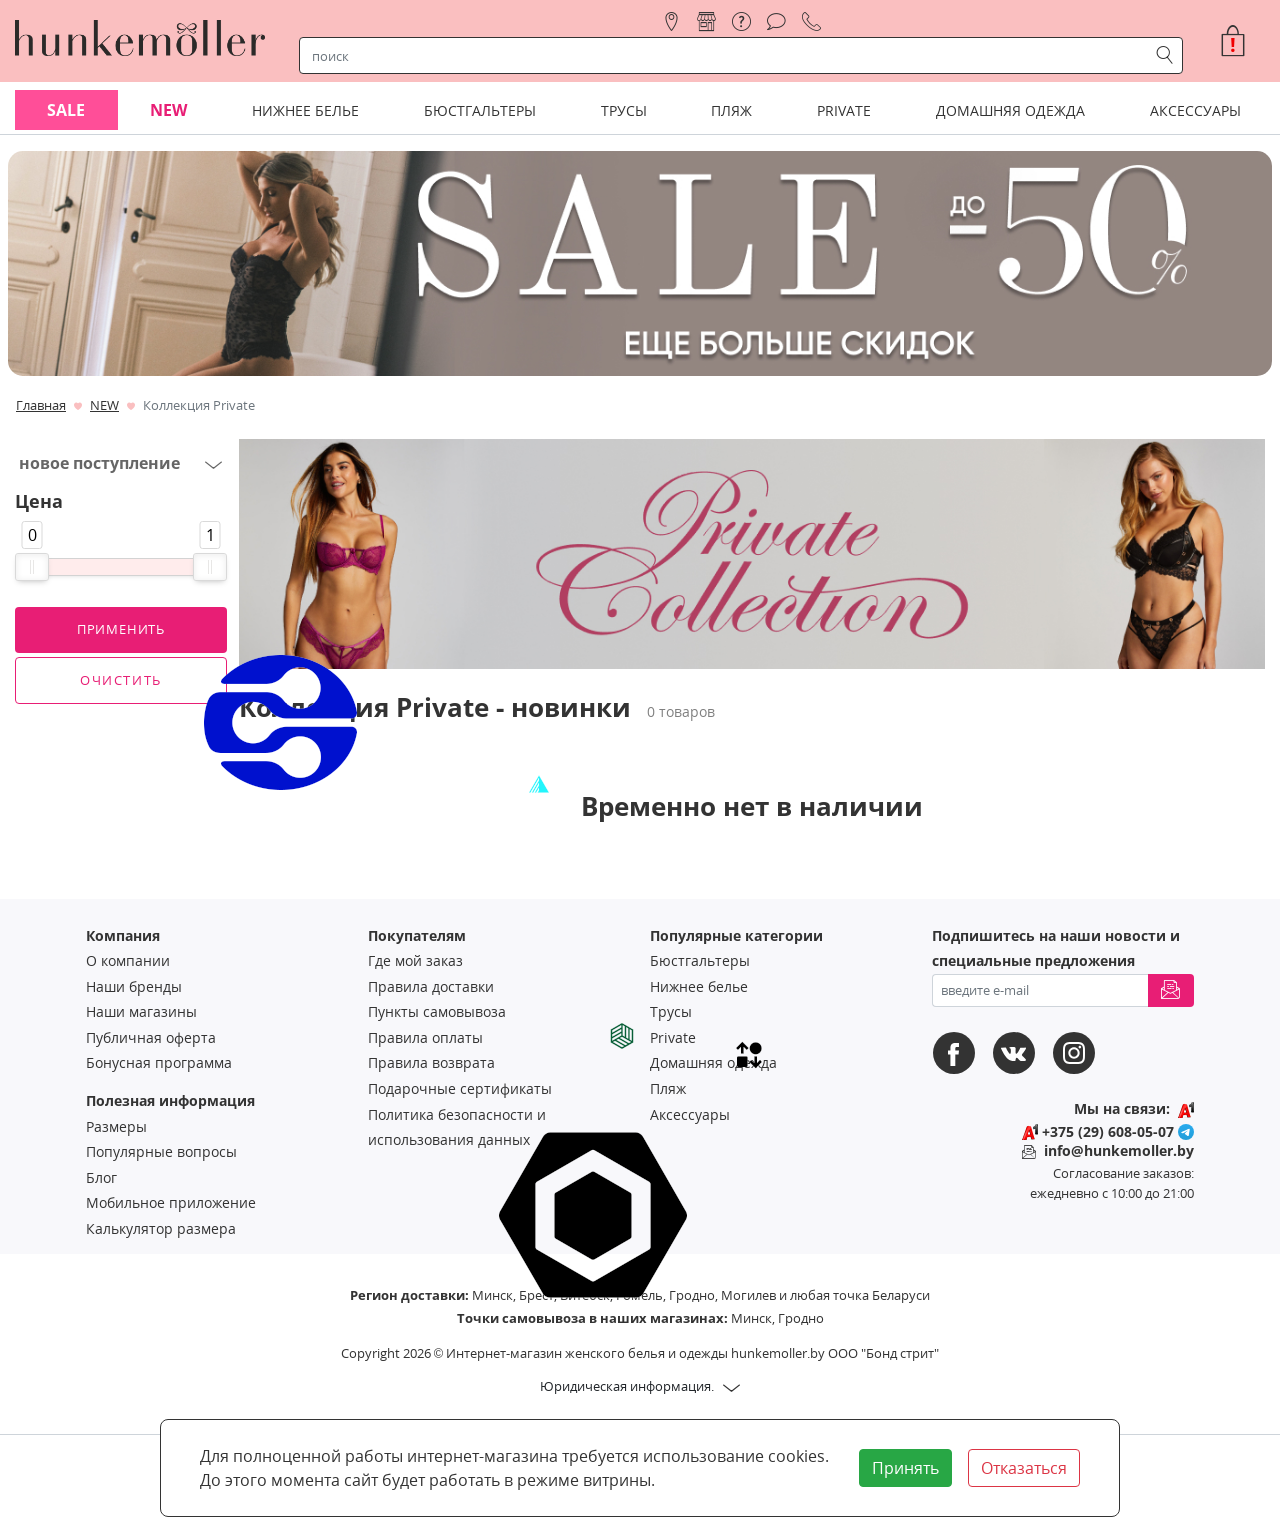 This screenshot has width=1280, height=1521. I want to click on exoscale cloud services logo, so click(539, 784).